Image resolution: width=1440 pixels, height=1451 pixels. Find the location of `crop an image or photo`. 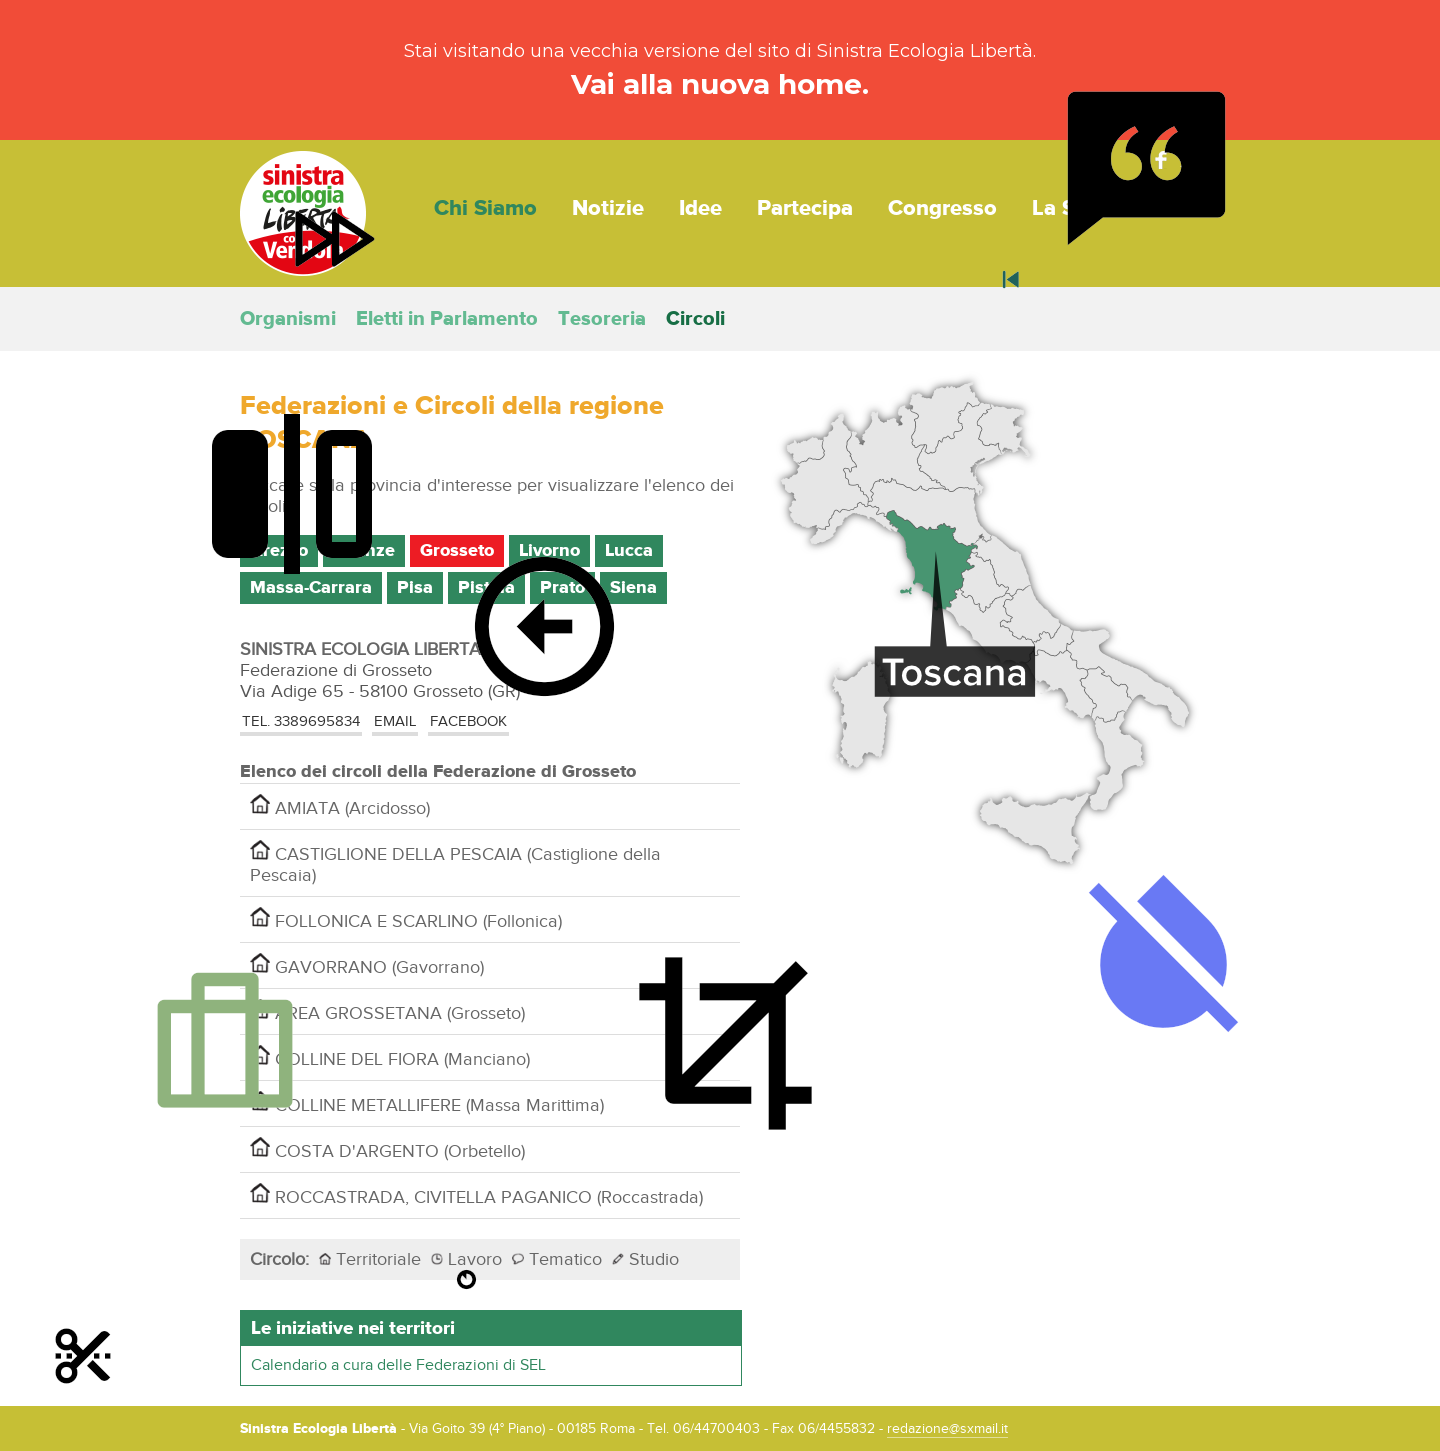

crop an image or photo is located at coordinates (725, 1043).